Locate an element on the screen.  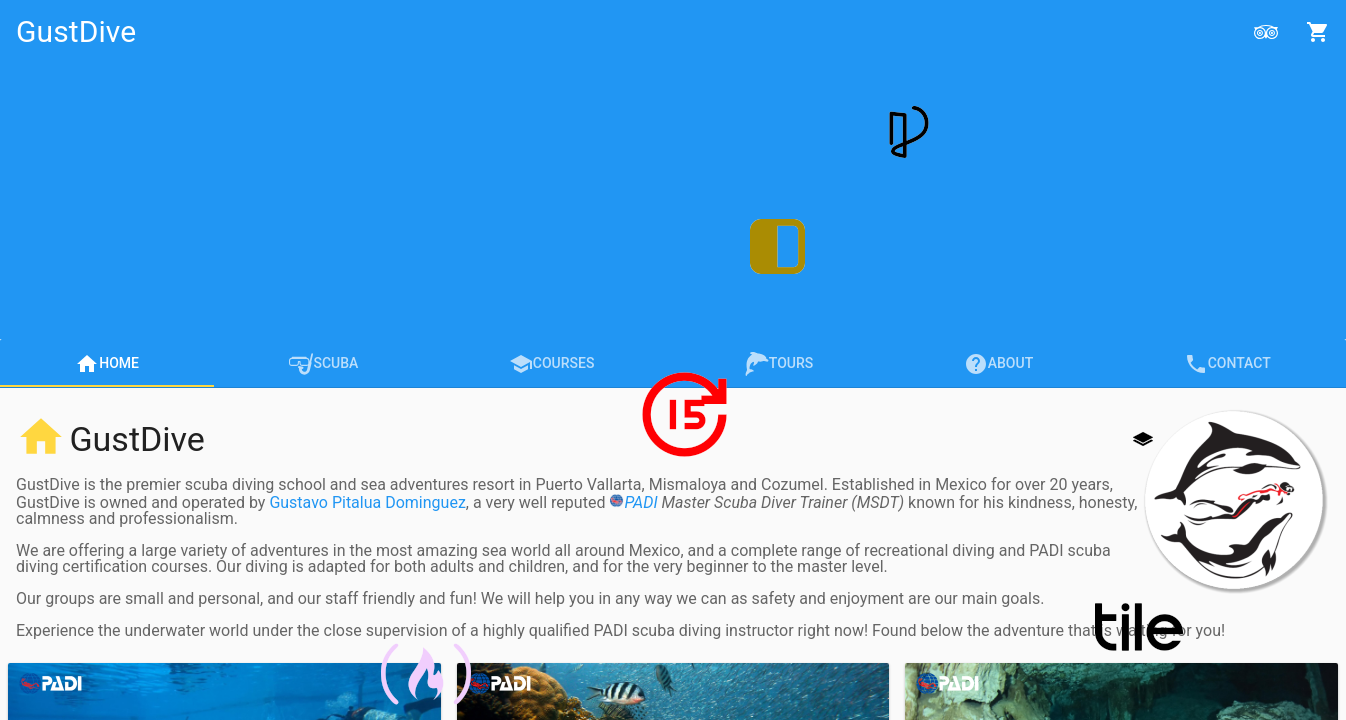
open Progate coding learning platform is located at coordinates (909, 132).